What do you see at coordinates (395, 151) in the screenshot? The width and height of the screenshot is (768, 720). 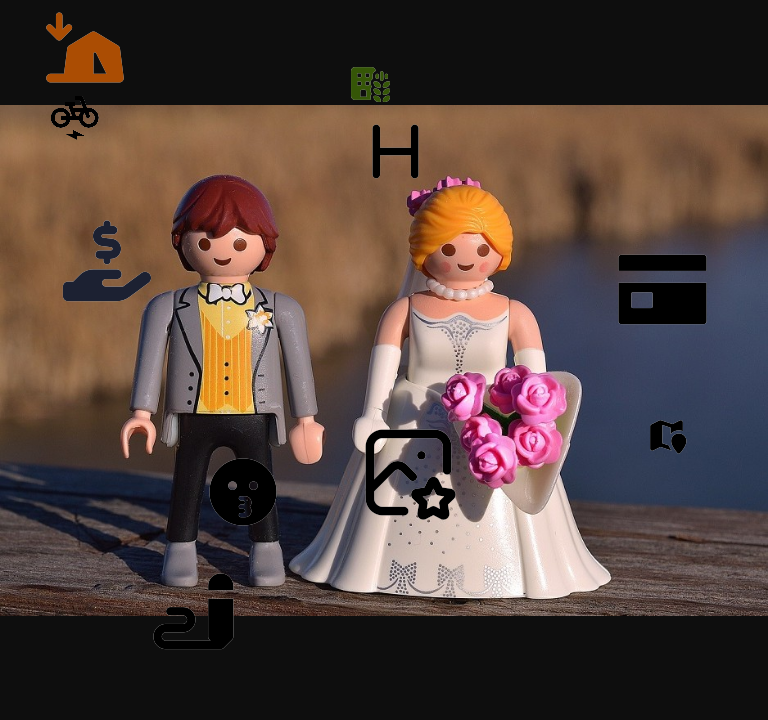 I see `indicates a hospital or medical facility nearby` at bounding box center [395, 151].